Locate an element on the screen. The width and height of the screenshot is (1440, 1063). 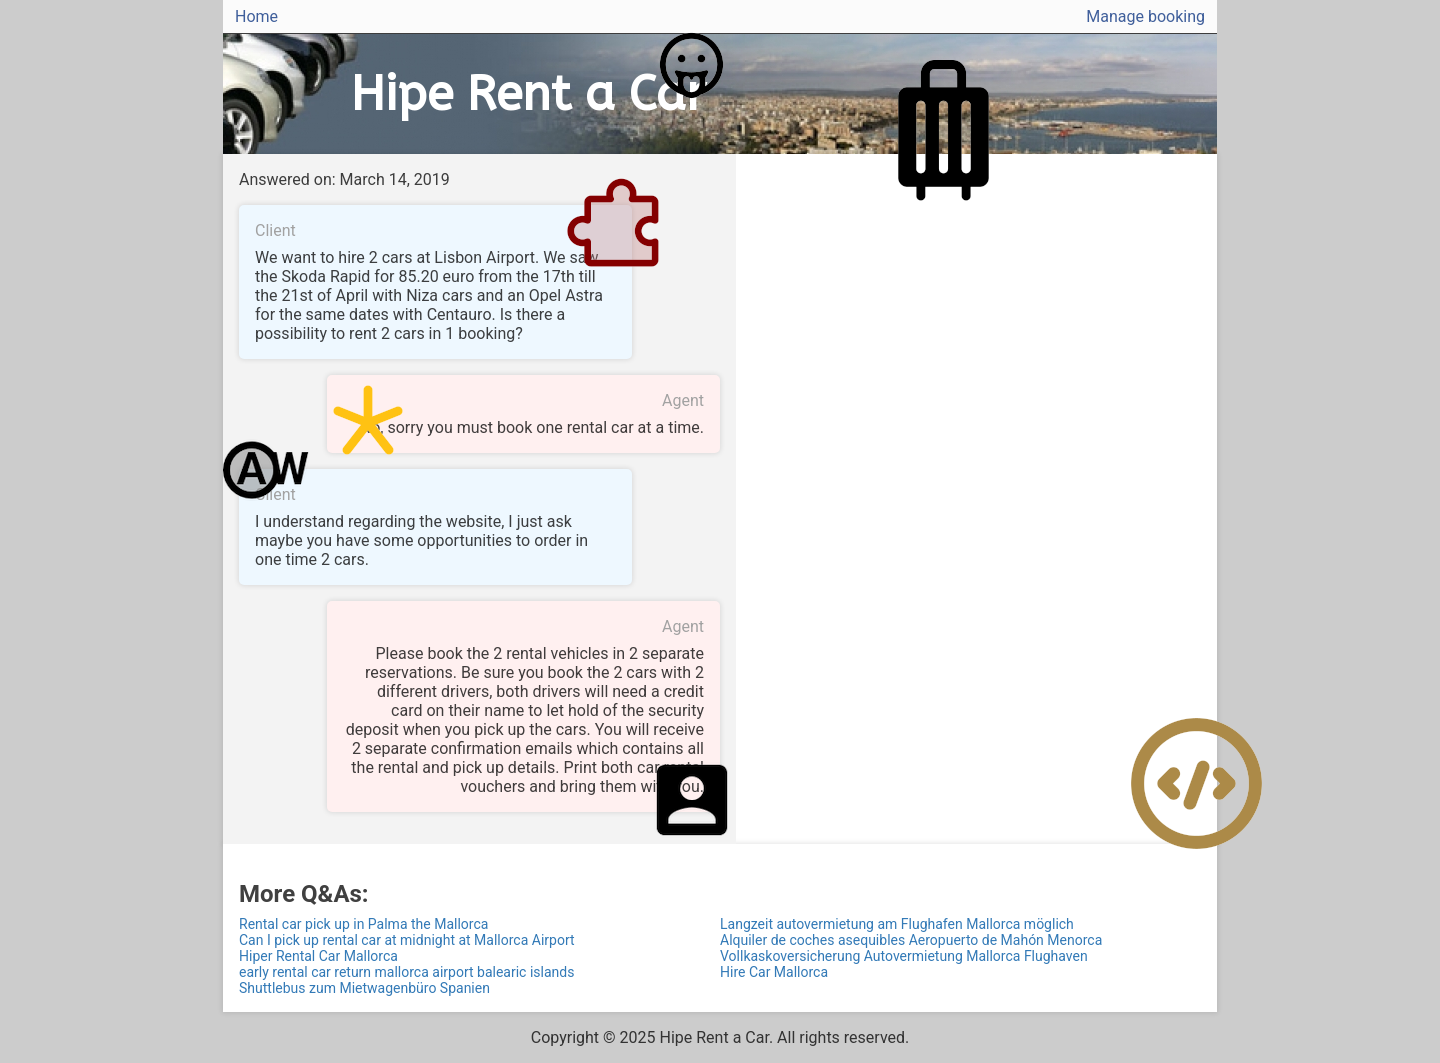
access travel or trip planning features is located at coordinates (943, 132).